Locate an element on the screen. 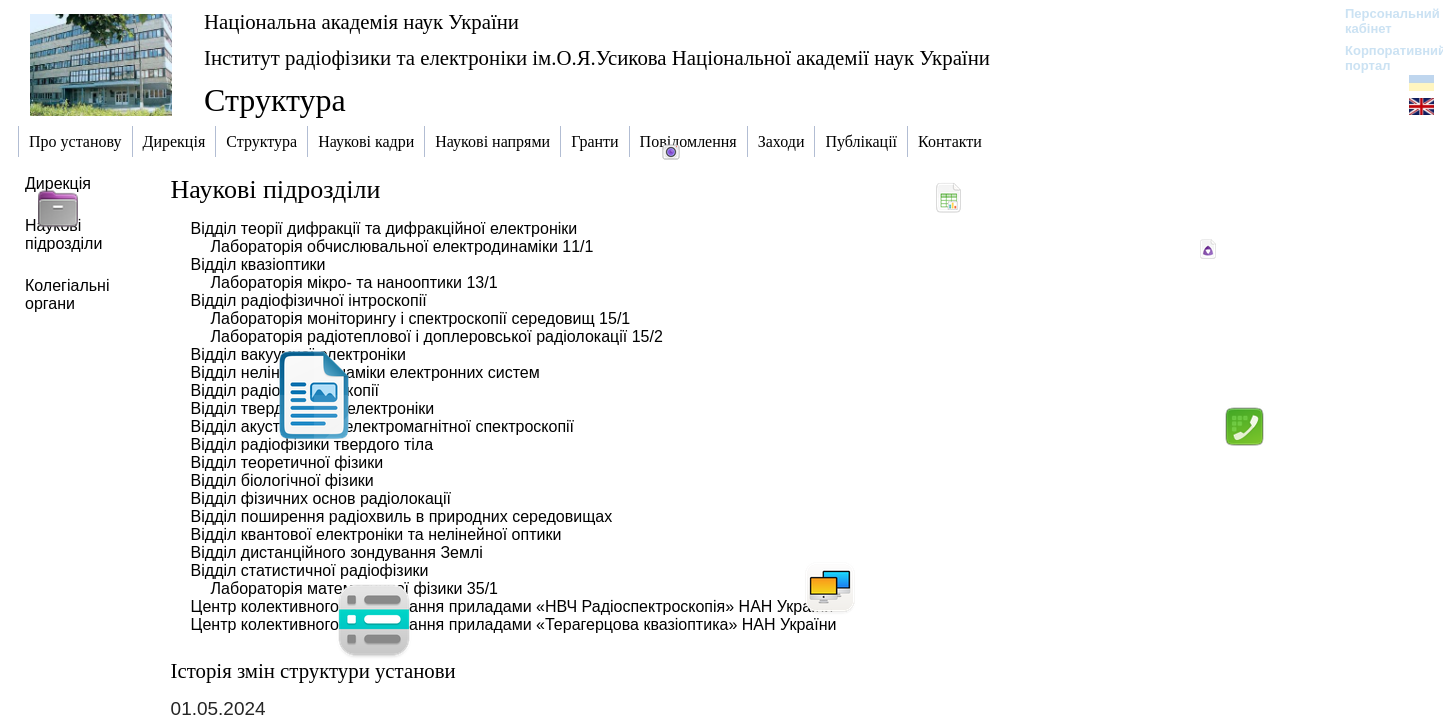 The width and height of the screenshot is (1443, 723). libreoffice writer document template file is located at coordinates (314, 395).